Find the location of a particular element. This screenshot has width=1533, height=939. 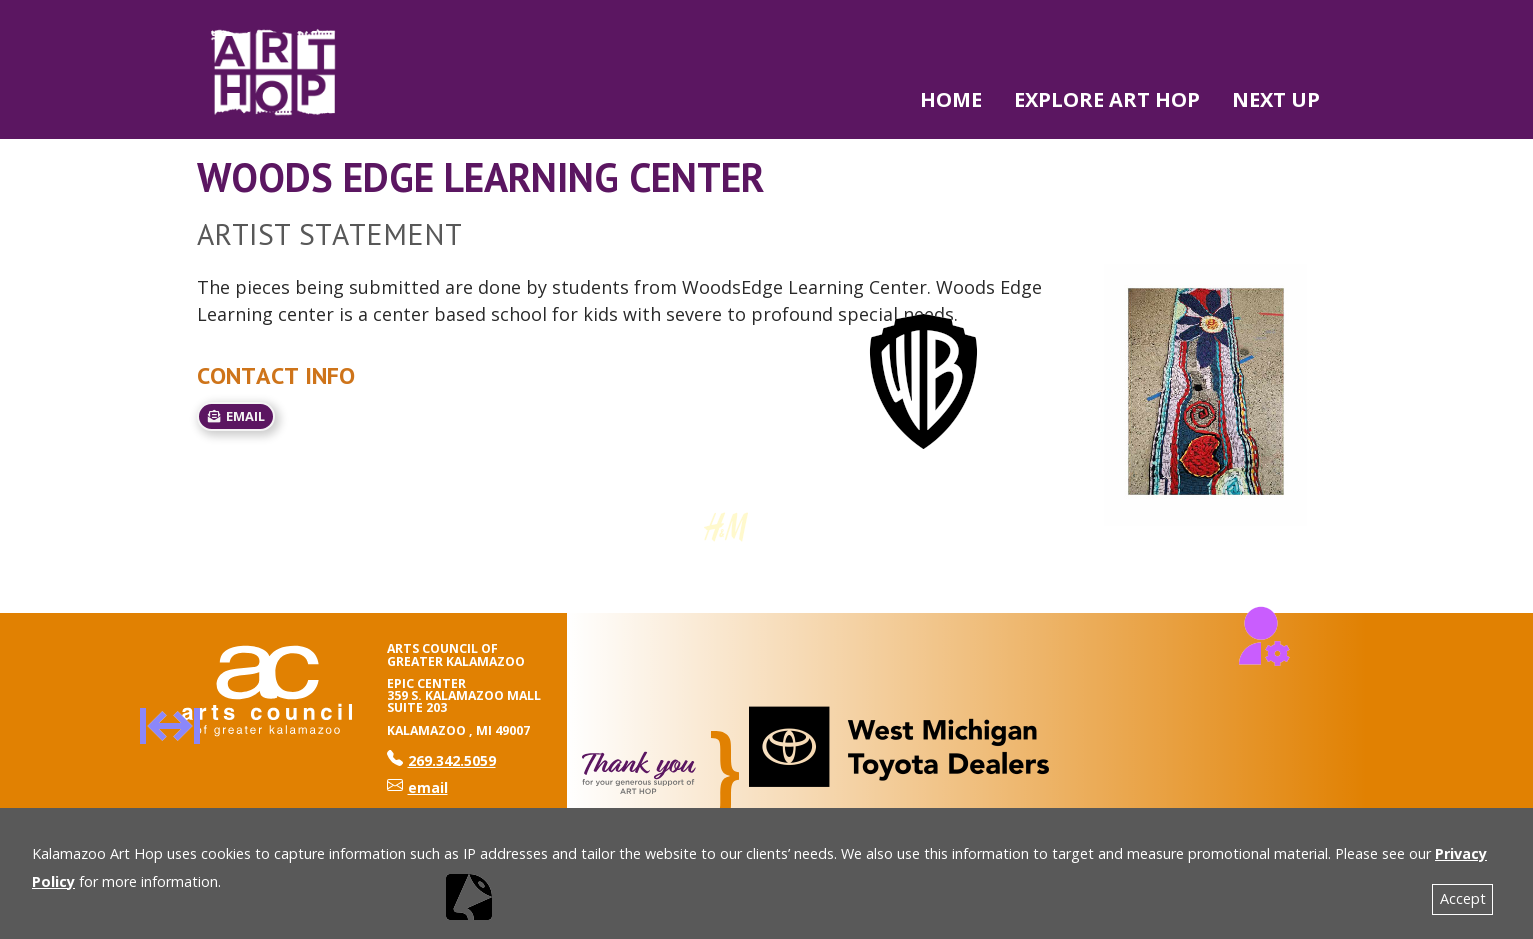

link to sessionize speaker profile is located at coordinates (469, 897).